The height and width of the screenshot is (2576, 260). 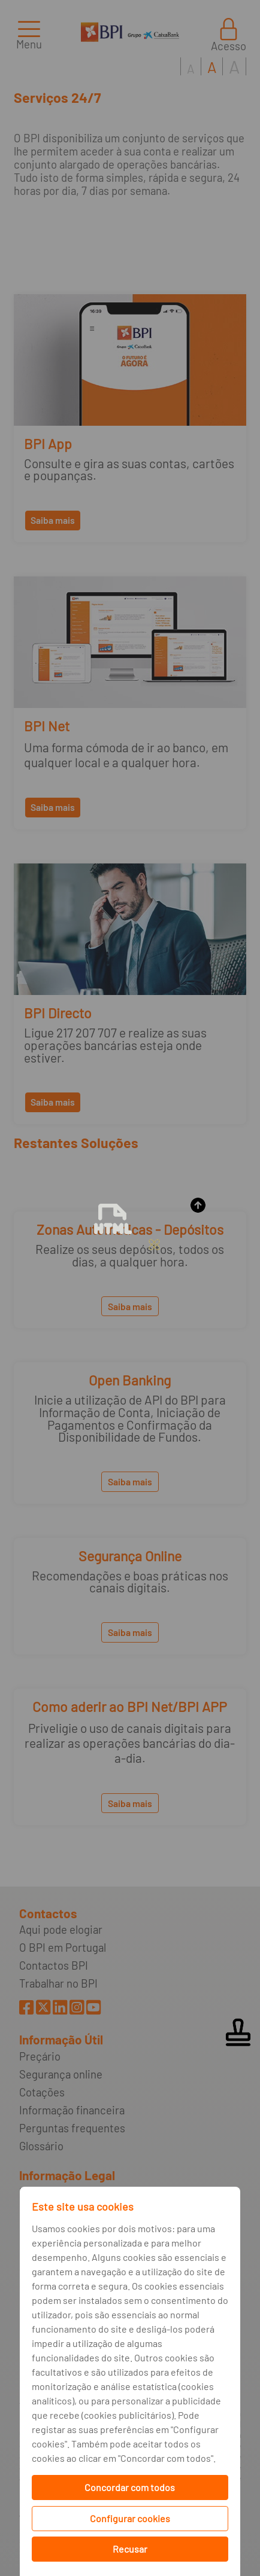 What do you see at coordinates (154, 1244) in the screenshot?
I see `access first aid or medical help resources` at bounding box center [154, 1244].